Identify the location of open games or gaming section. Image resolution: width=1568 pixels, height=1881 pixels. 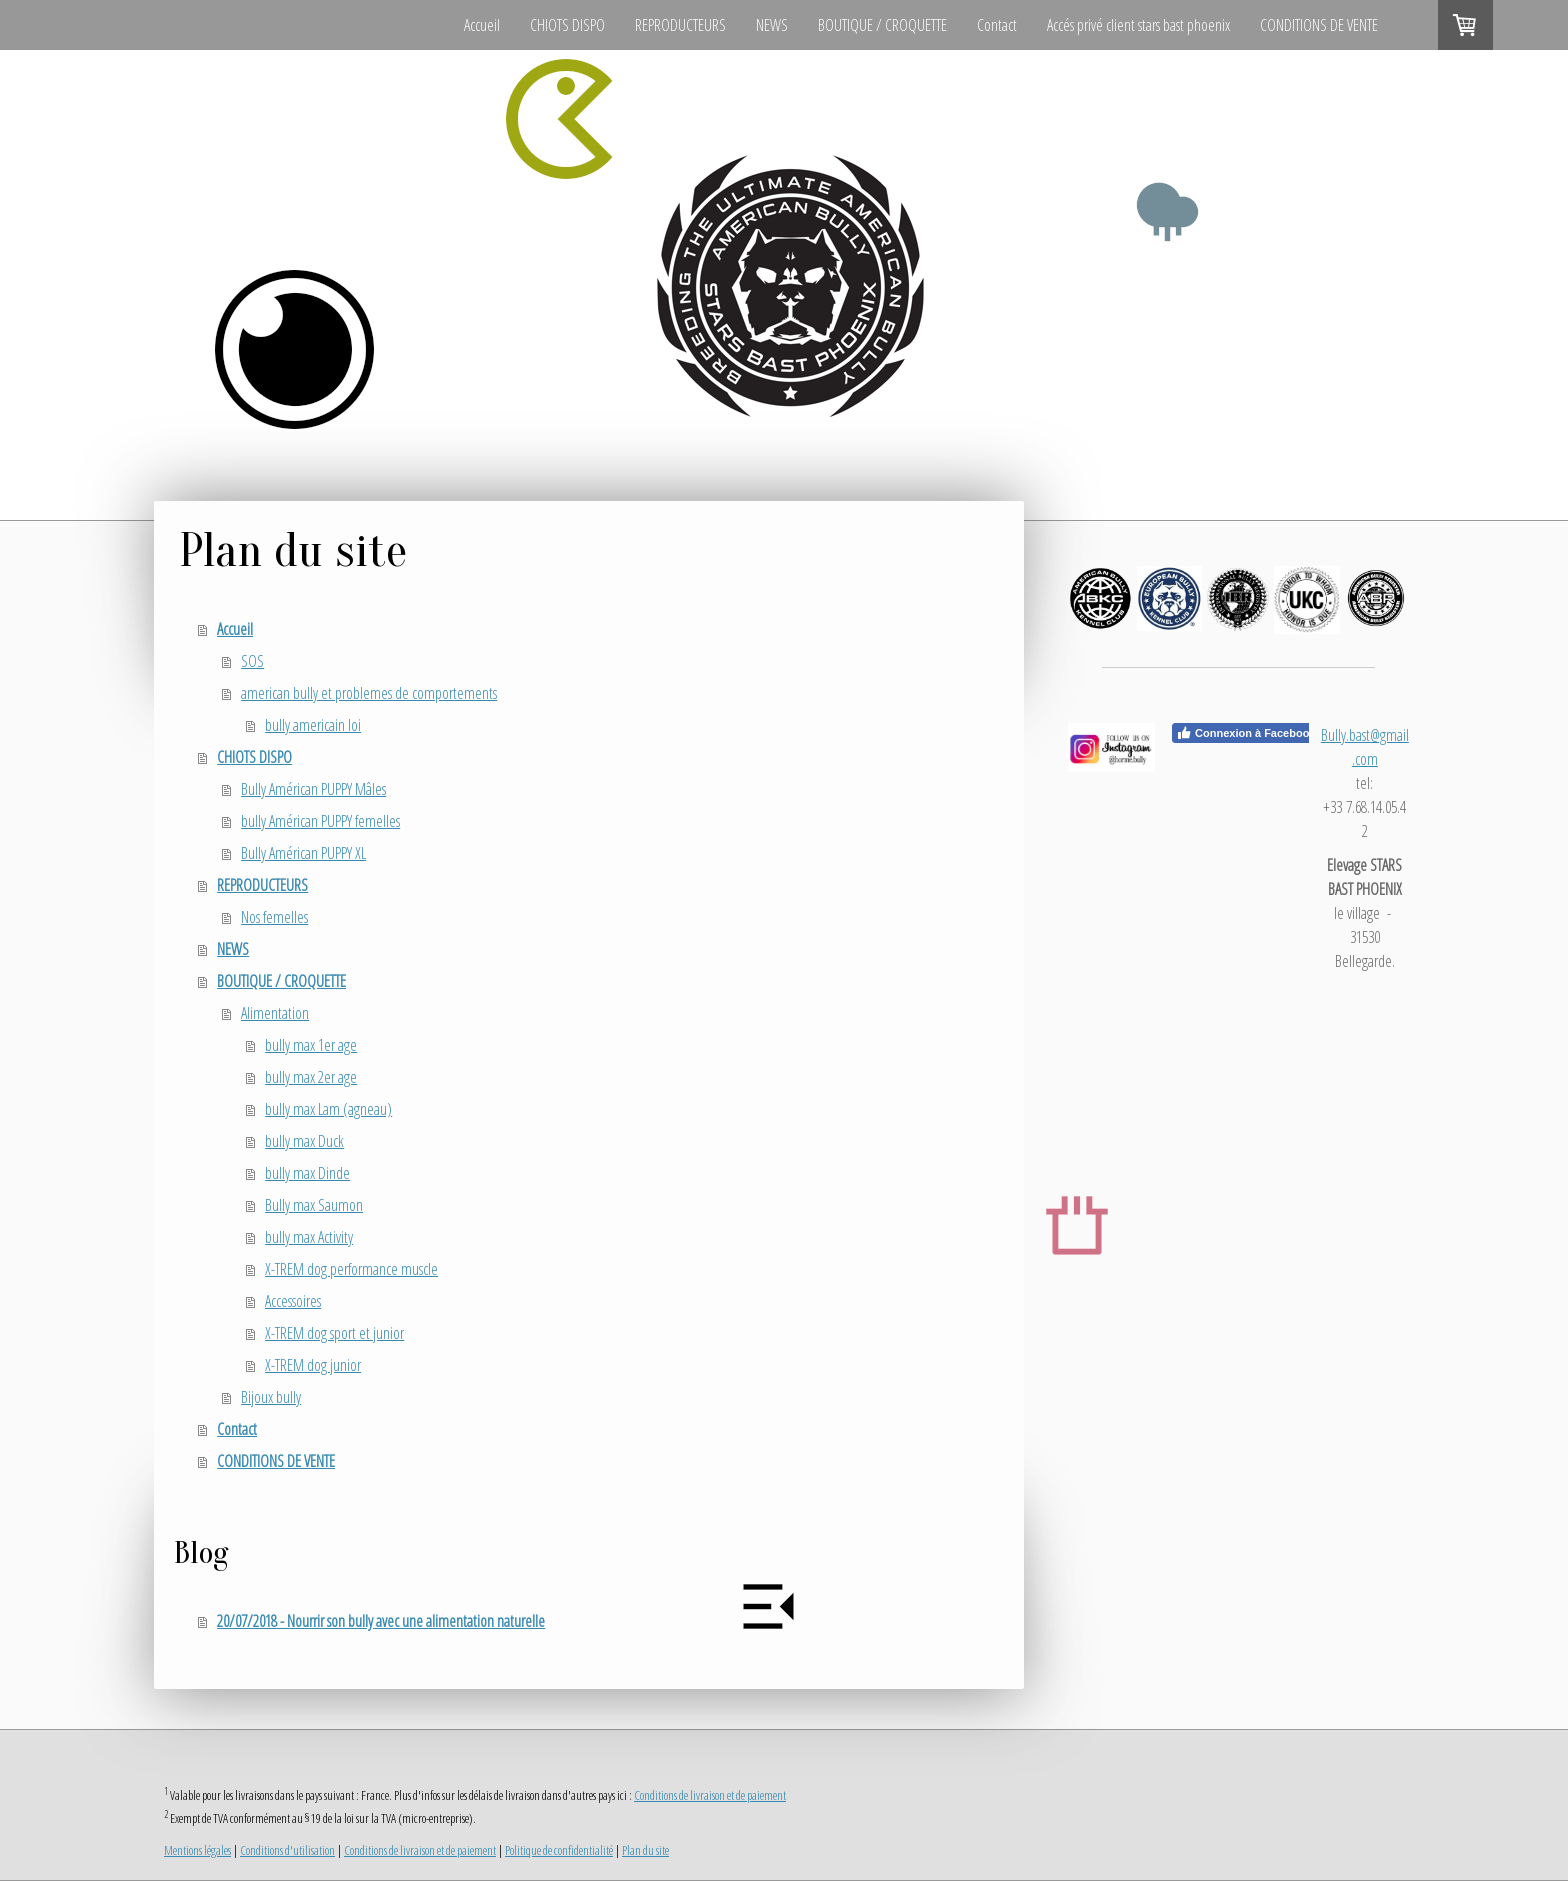
(566, 119).